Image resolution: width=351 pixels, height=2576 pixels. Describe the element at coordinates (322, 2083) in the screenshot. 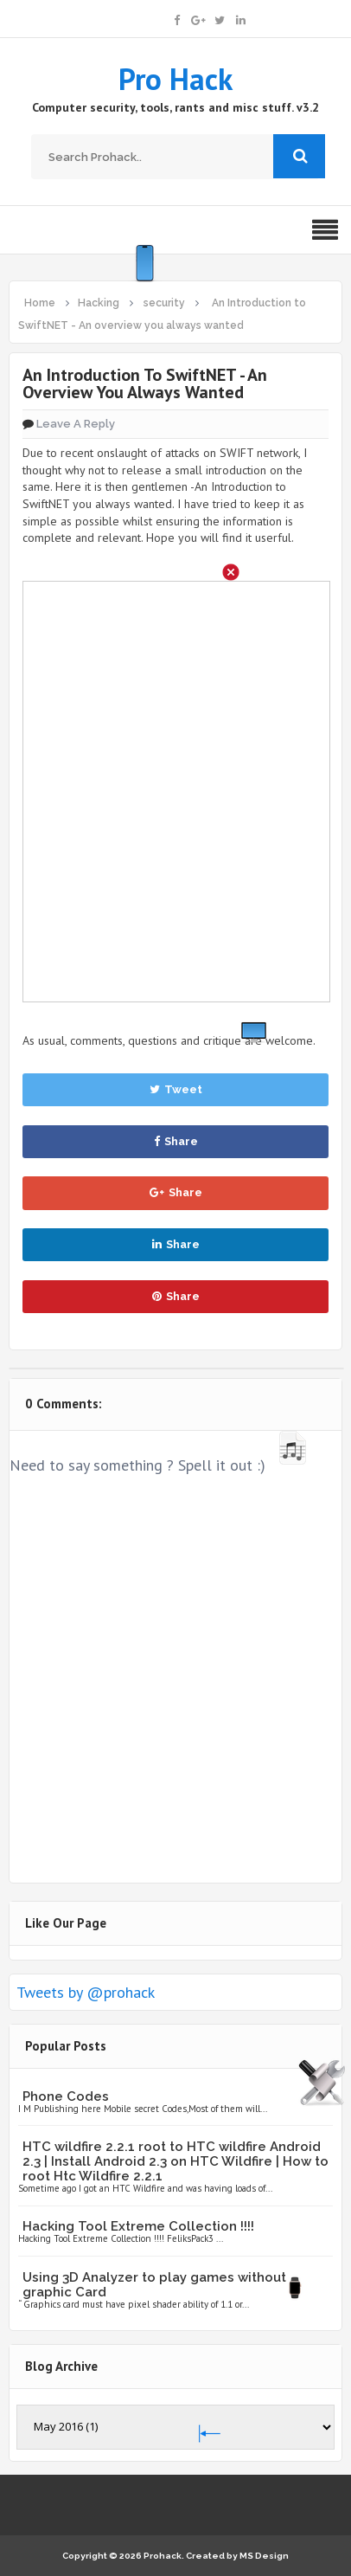

I see `open applescript utility for automation settings` at that location.